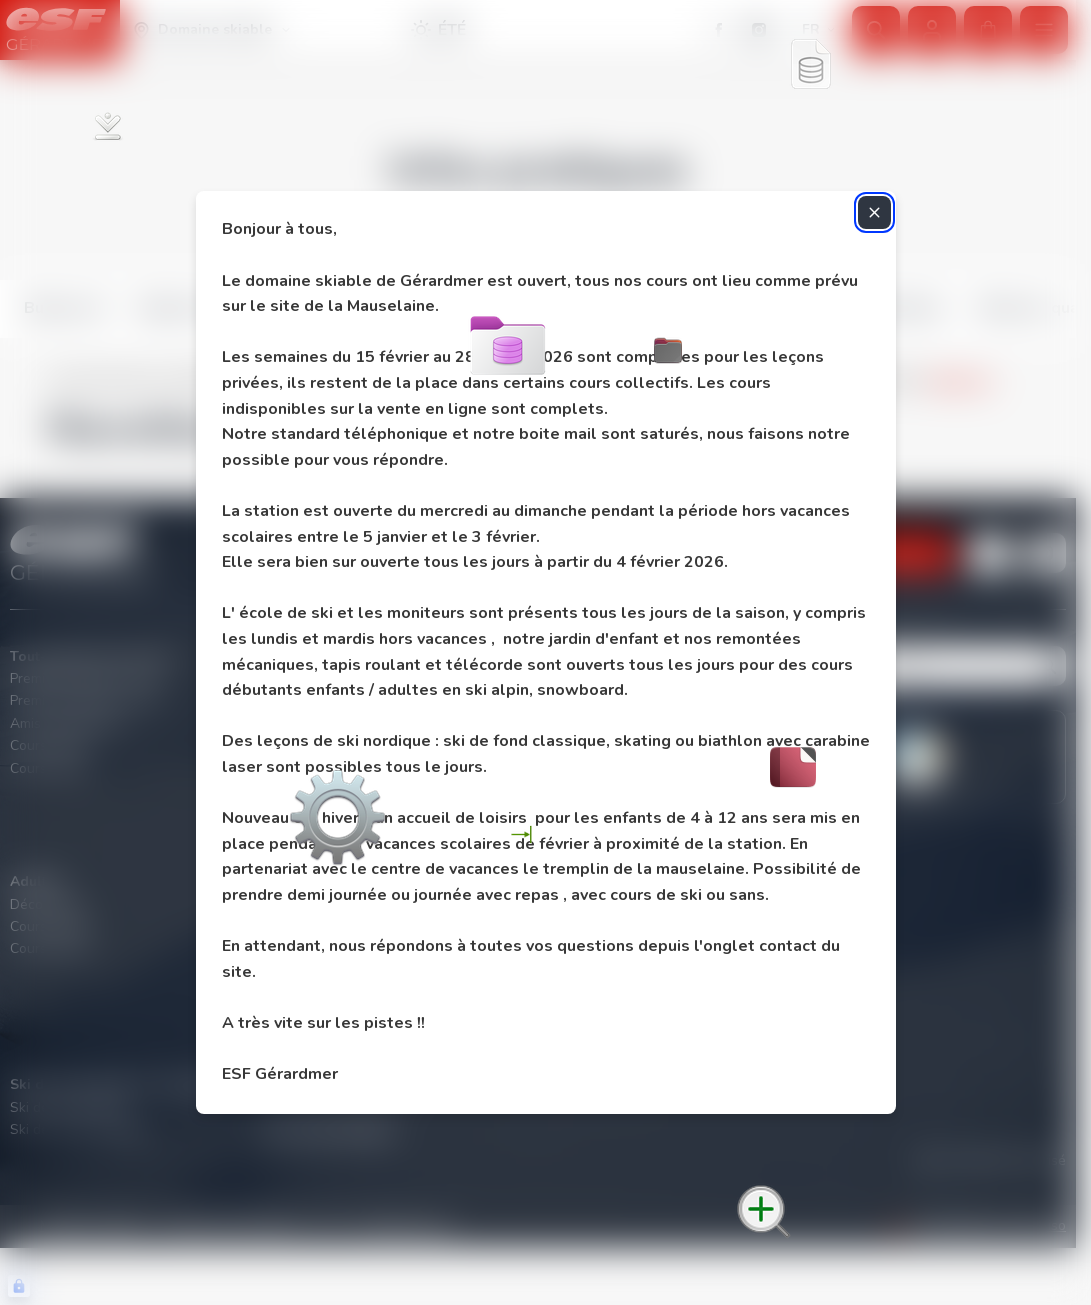  What do you see at coordinates (521, 834) in the screenshot?
I see `jump to the last item in a list` at bounding box center [521, 834].